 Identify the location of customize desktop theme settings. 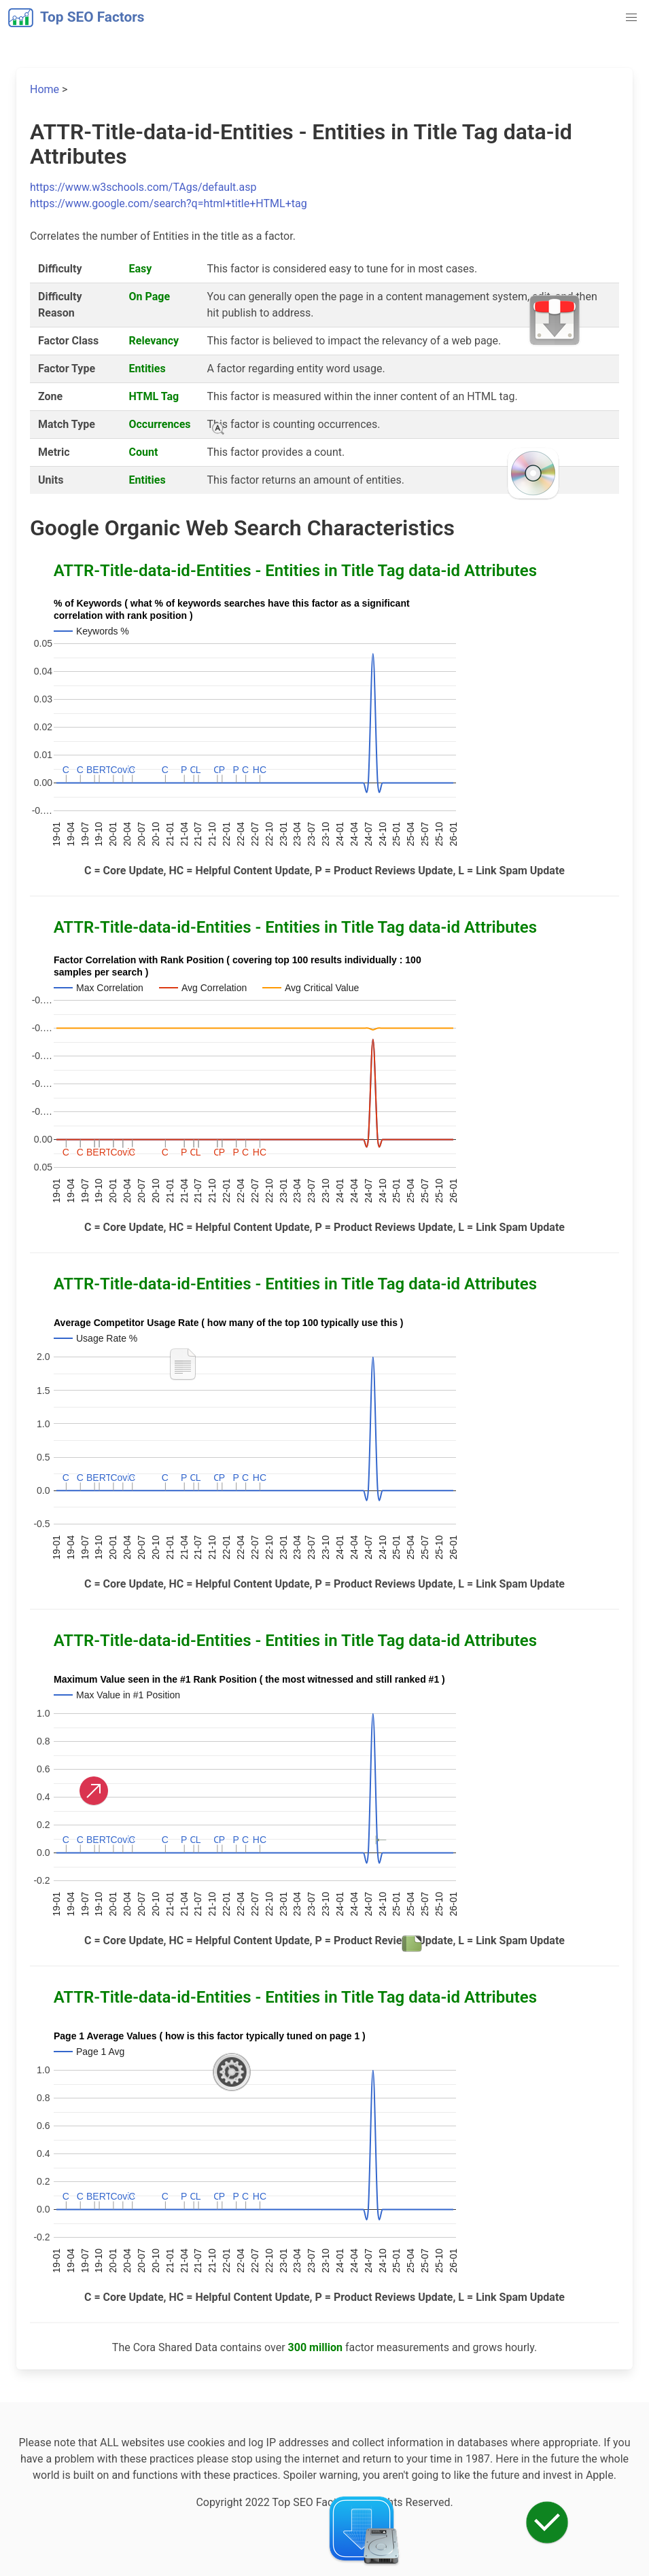
(412, 1944).